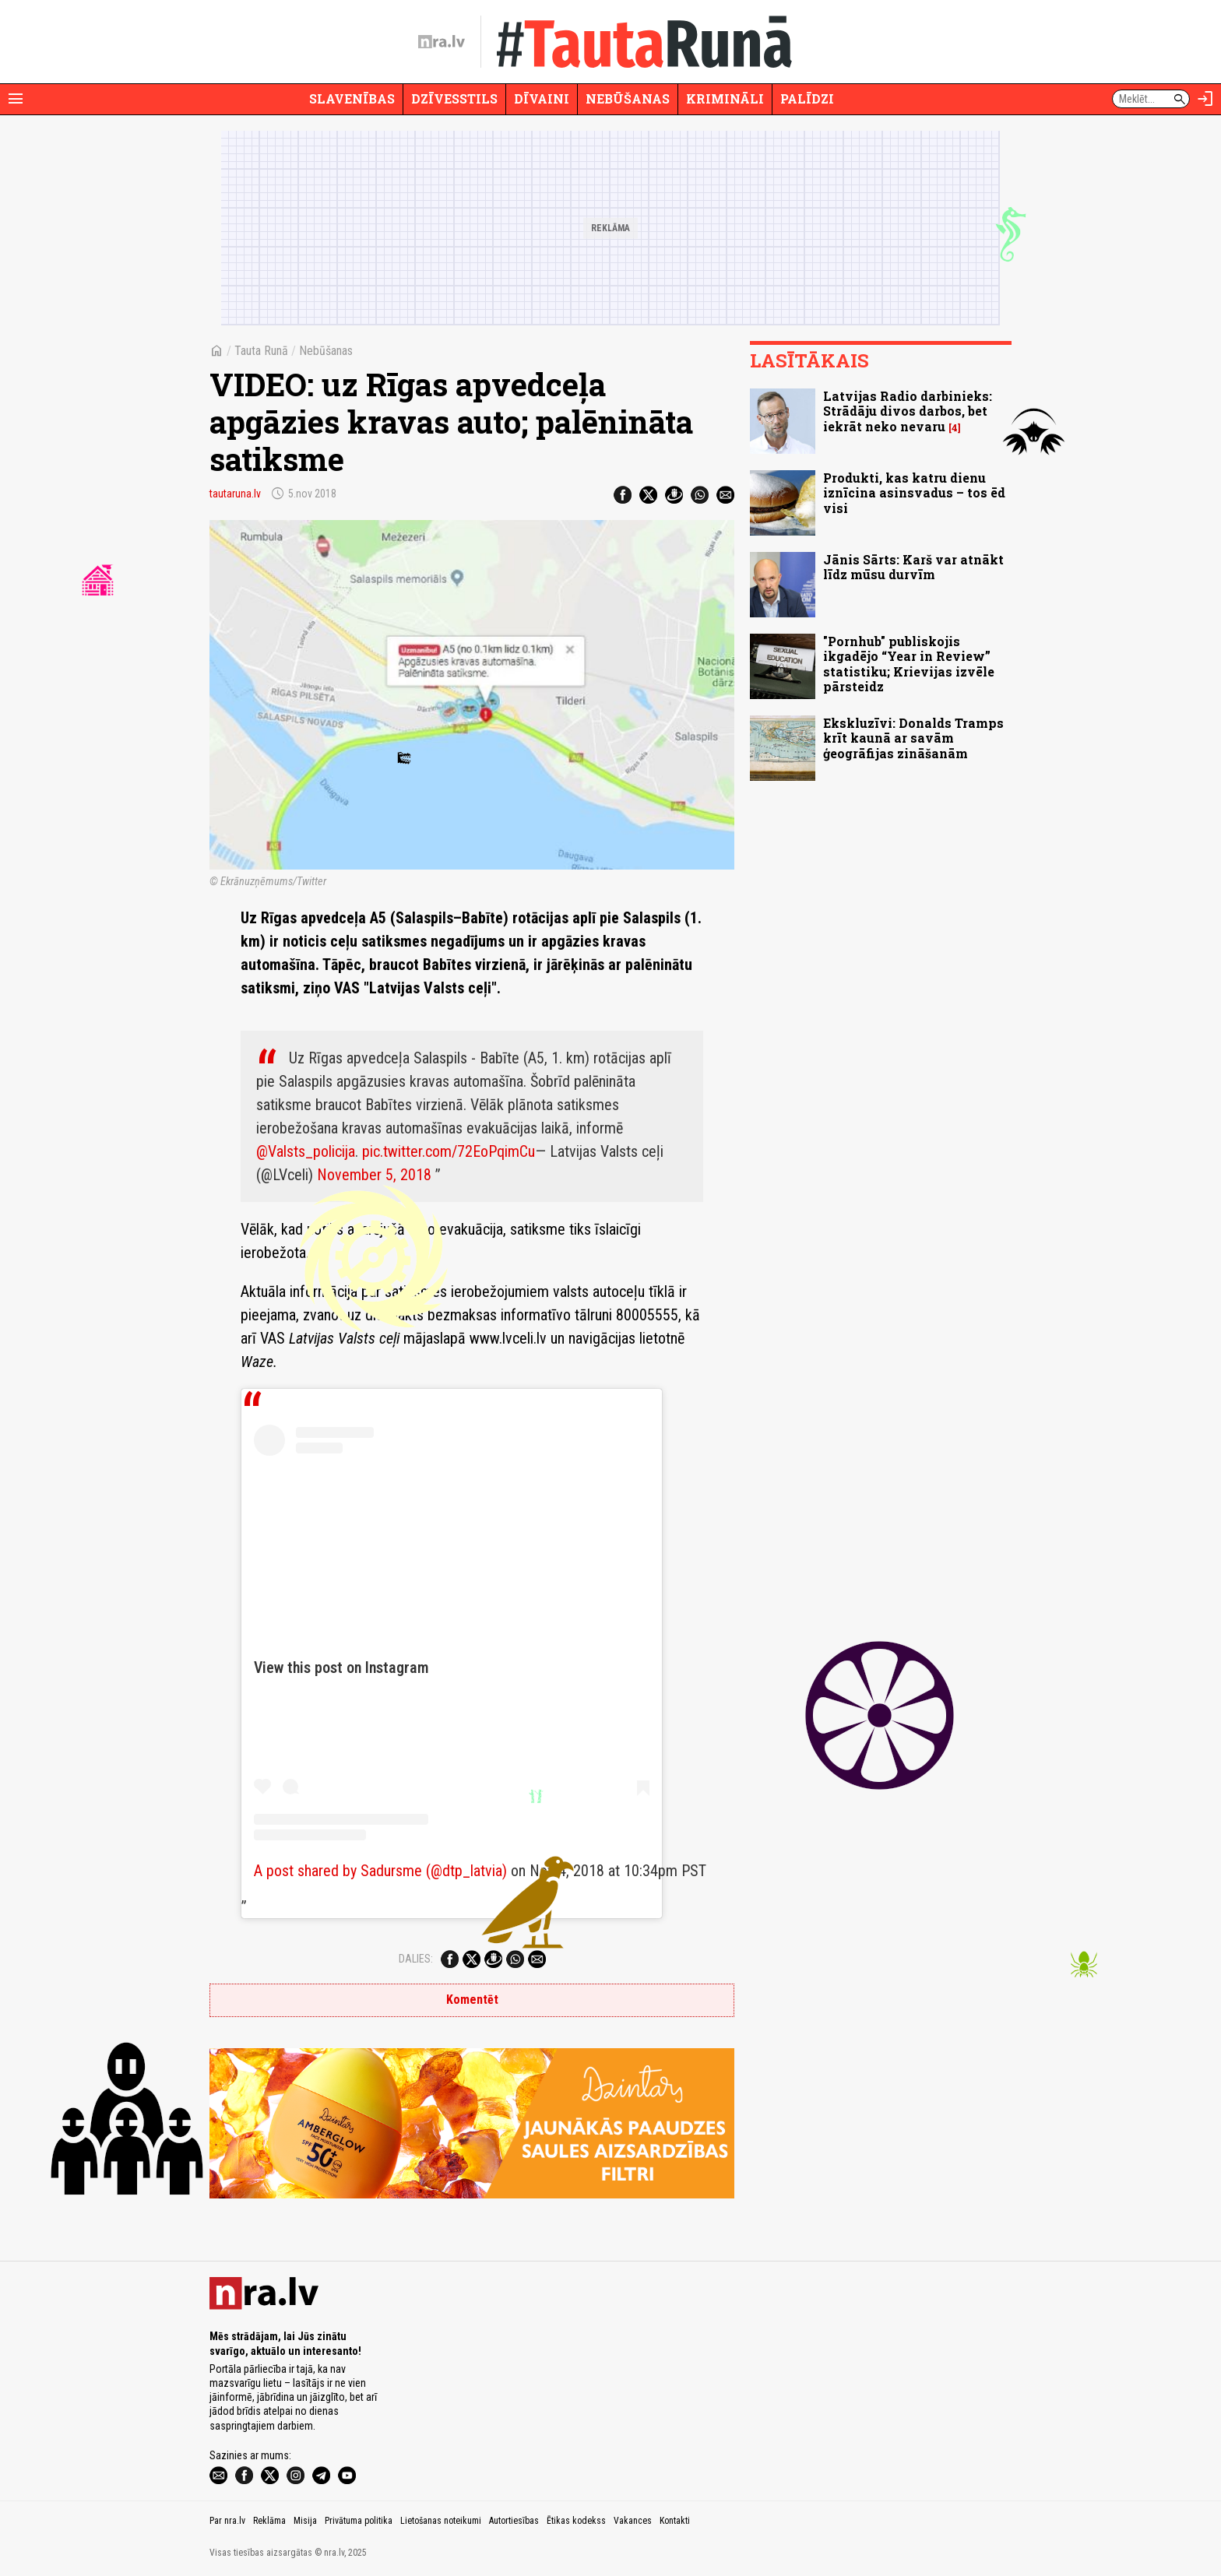 The width and height of the screenshot is (1221, 2576). Describe the element at coordinates (879, 1715) in the screenshot. I see `citrus fruit category in a food or grocery app` at that location.